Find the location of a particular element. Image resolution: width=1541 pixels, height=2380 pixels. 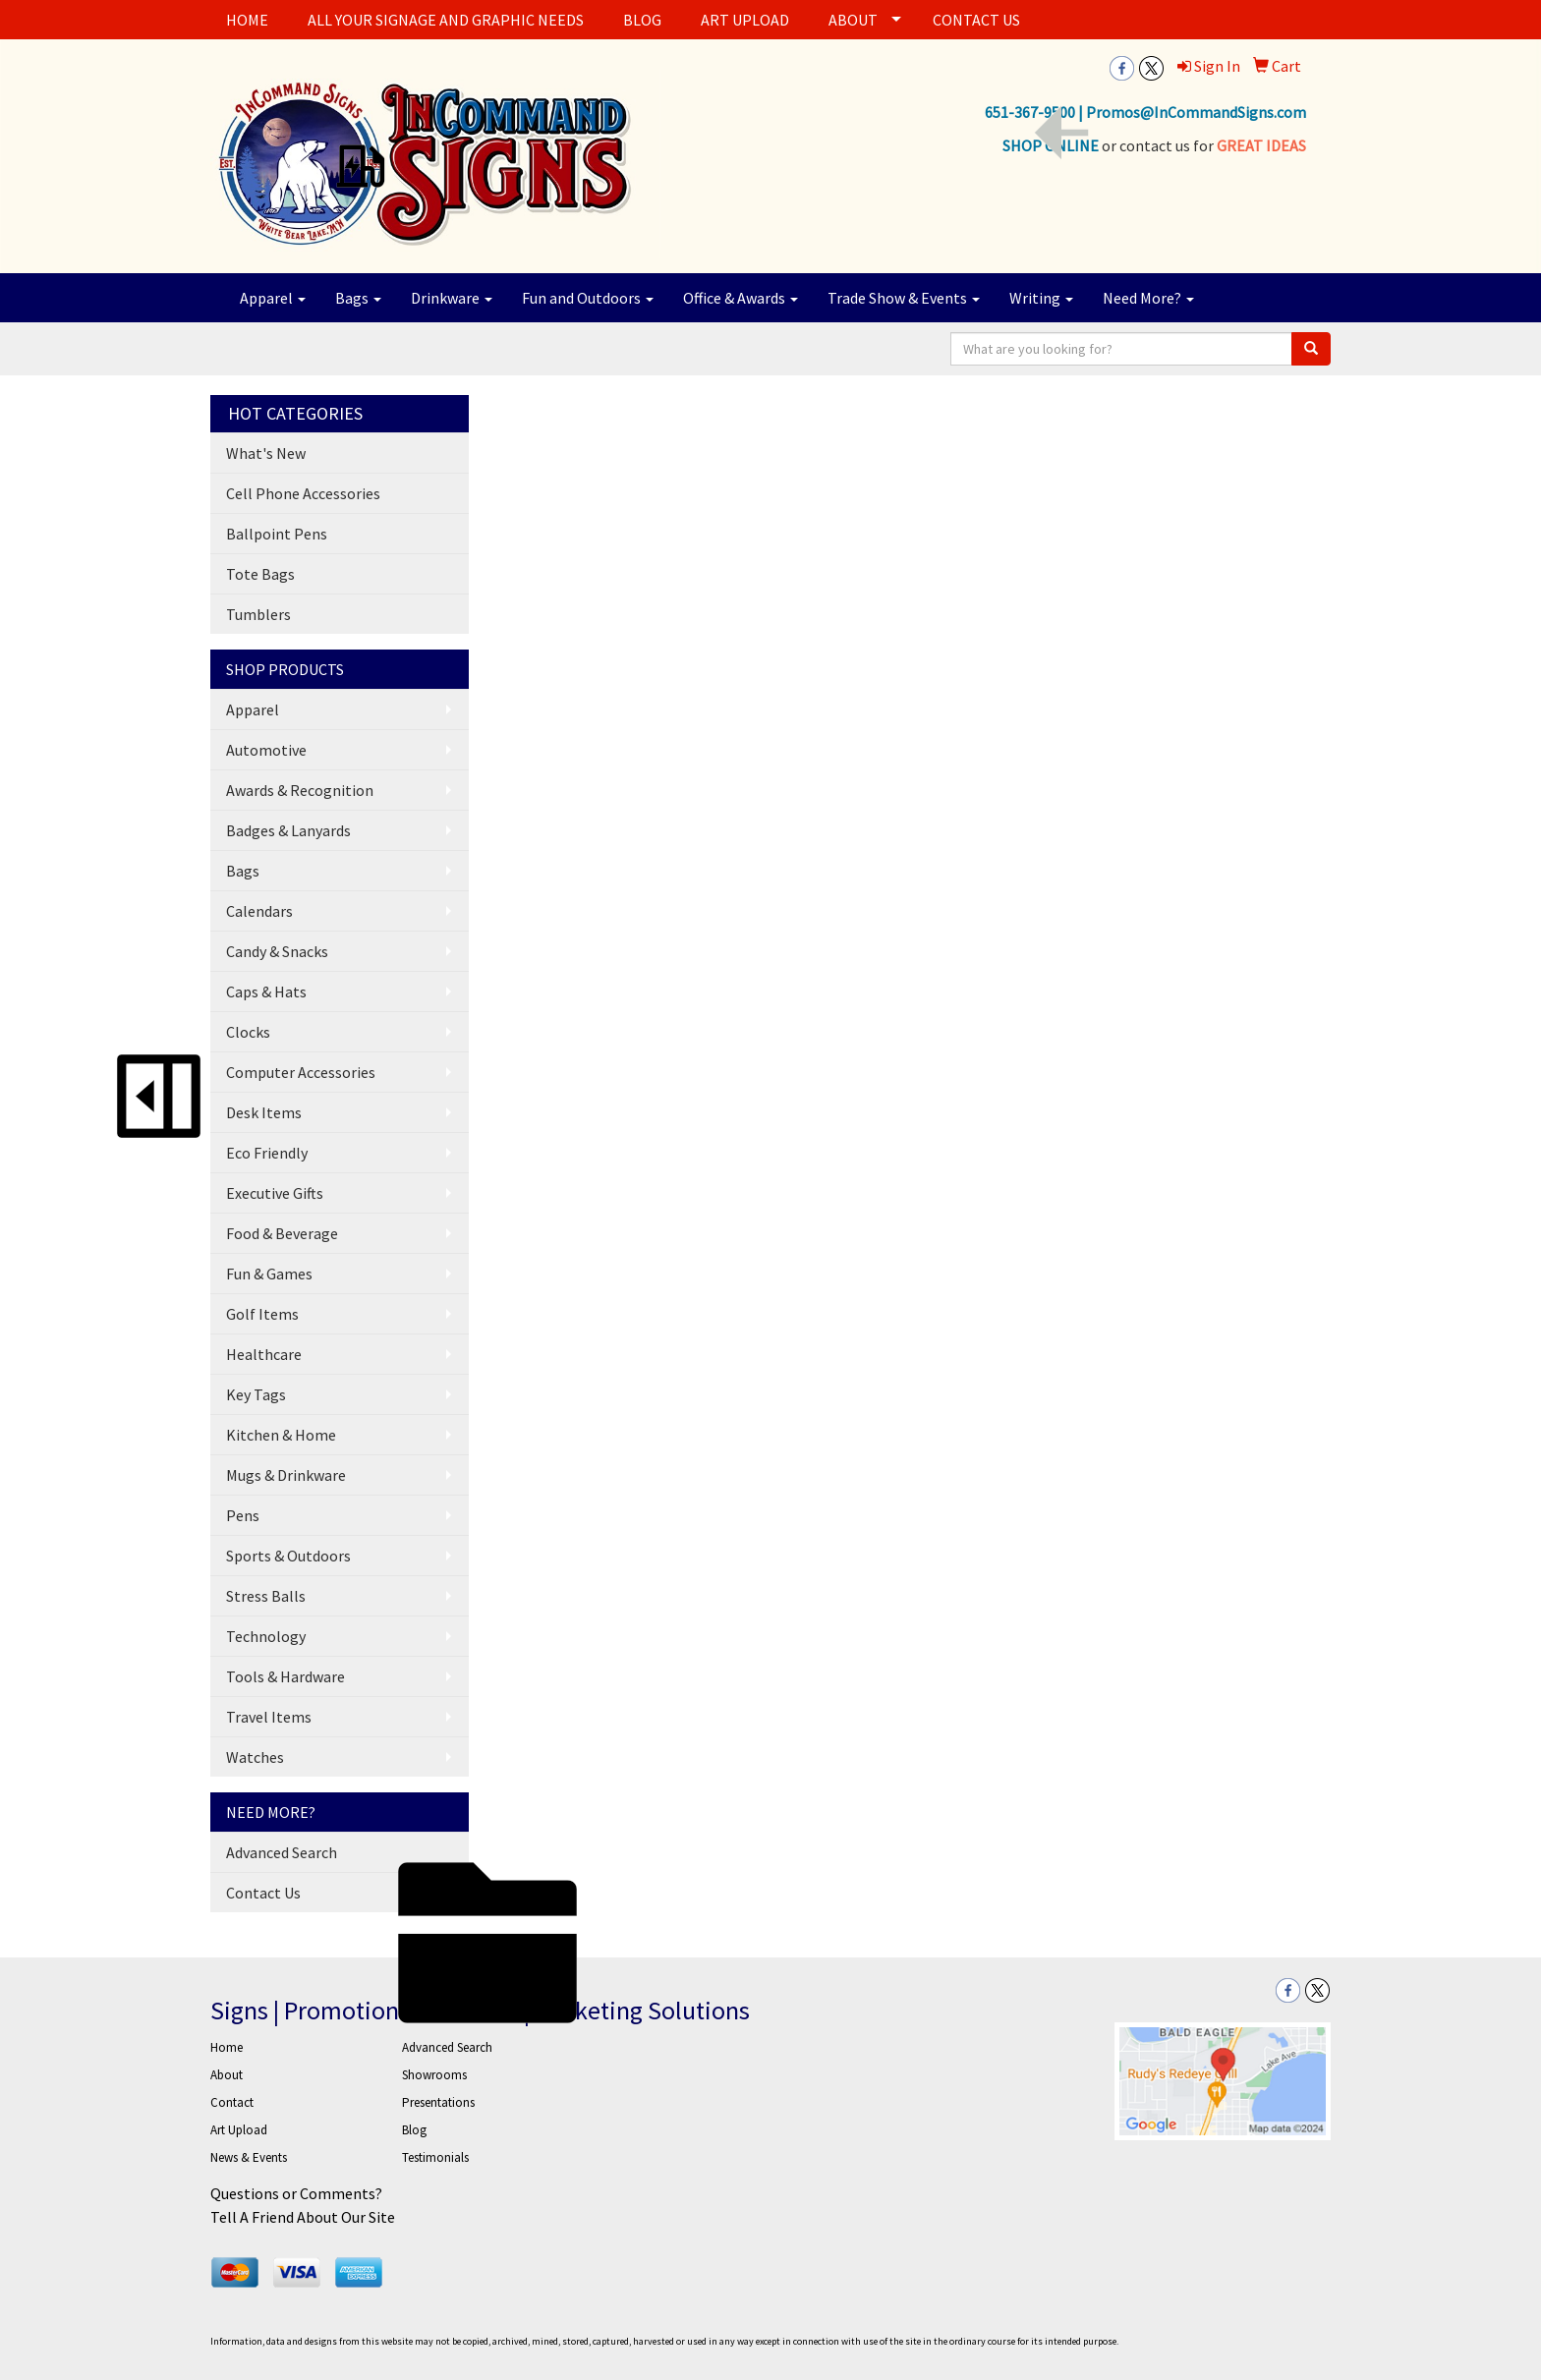

find nearby electric vehicle charging stations is located at coordinates (361, 166).